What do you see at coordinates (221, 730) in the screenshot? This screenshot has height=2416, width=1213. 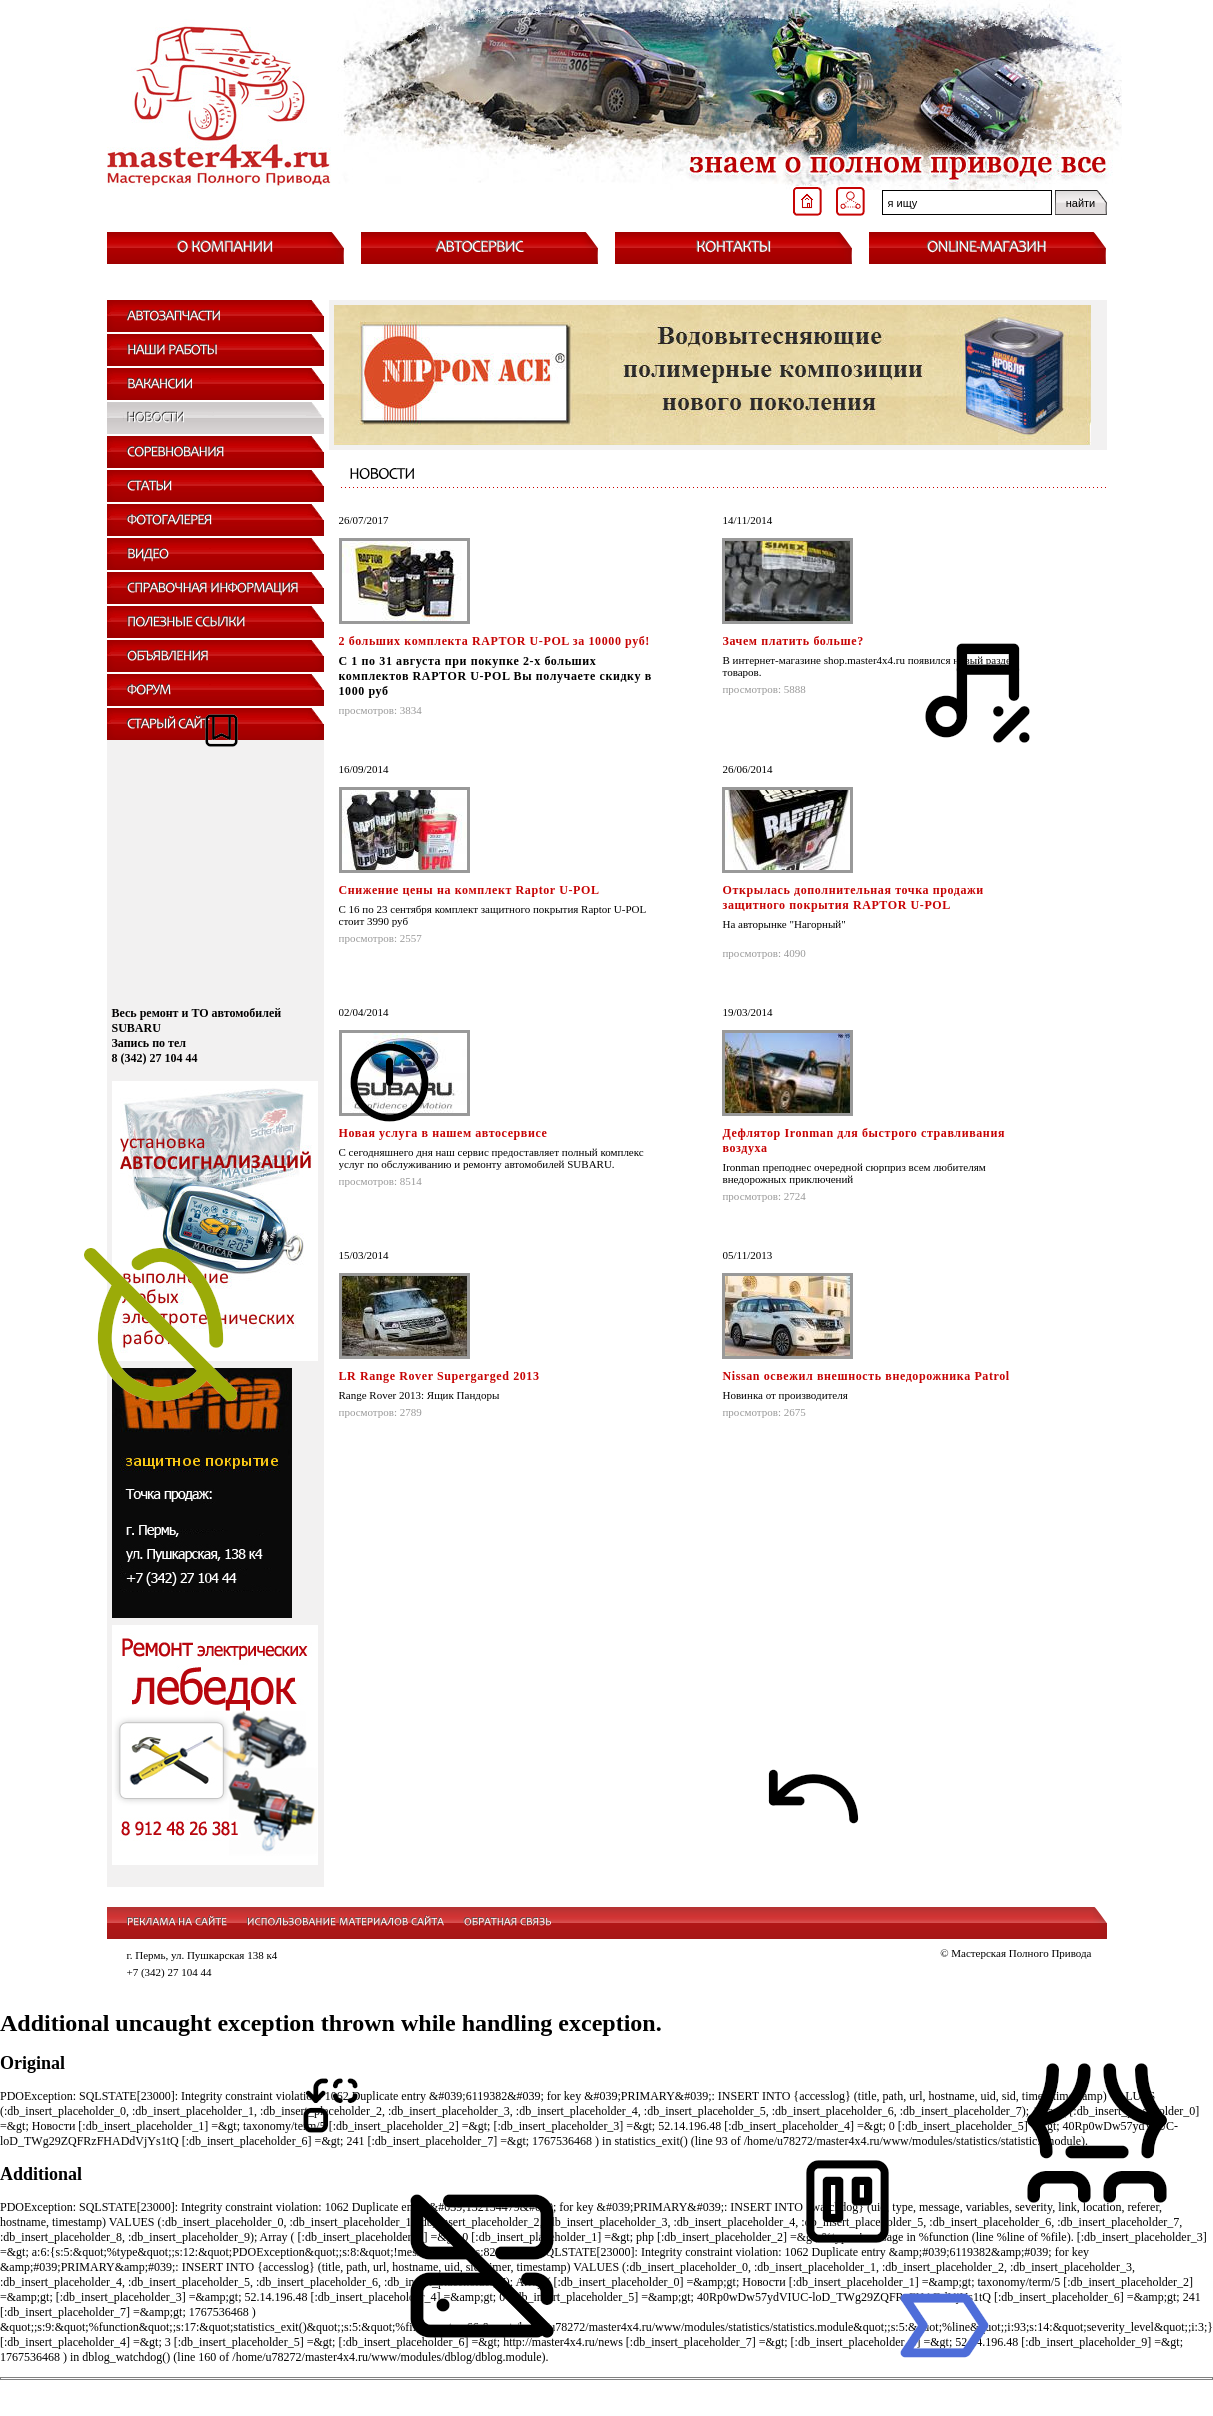 I see `save this item to your bookmarks` at bounding box center [221, 730].